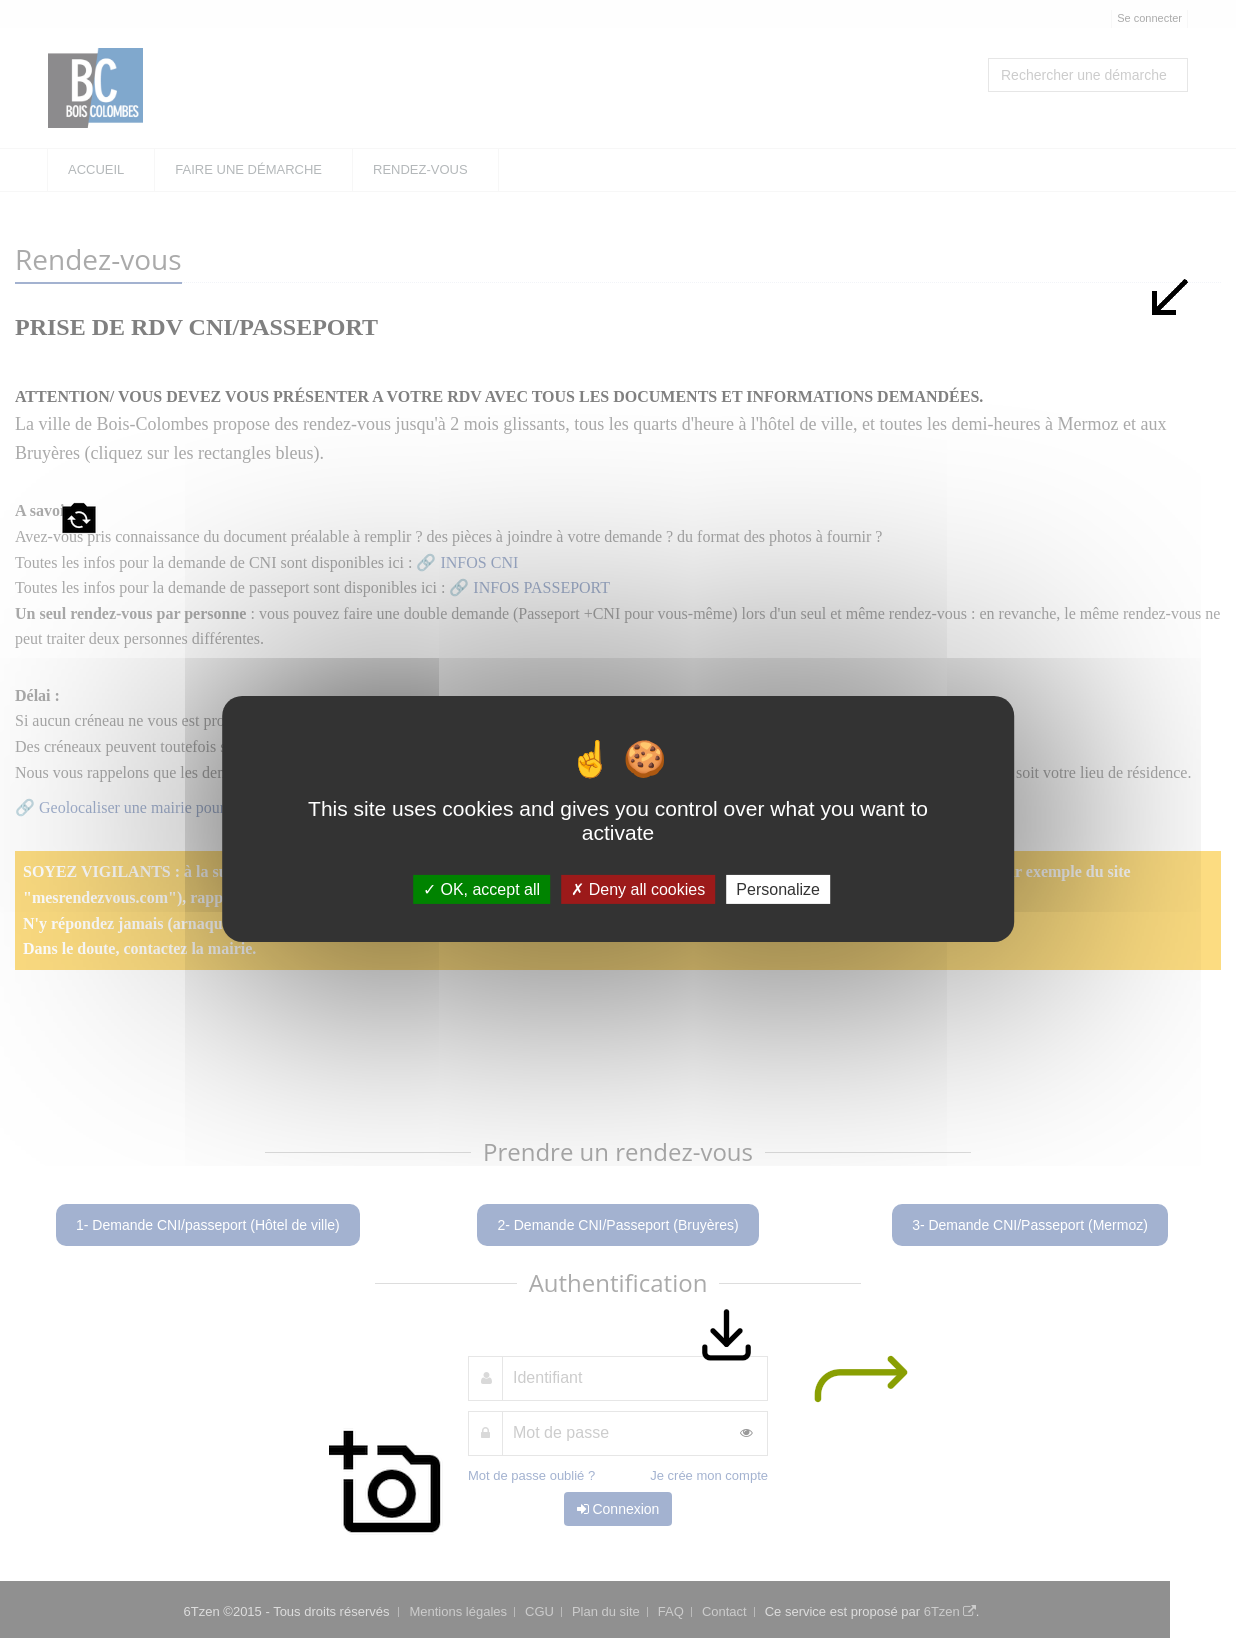  What do you see at coordinates (1169, 298) in the screenshot?
I see `navigate to the southwest direction` at bounding box center [1169, 298].